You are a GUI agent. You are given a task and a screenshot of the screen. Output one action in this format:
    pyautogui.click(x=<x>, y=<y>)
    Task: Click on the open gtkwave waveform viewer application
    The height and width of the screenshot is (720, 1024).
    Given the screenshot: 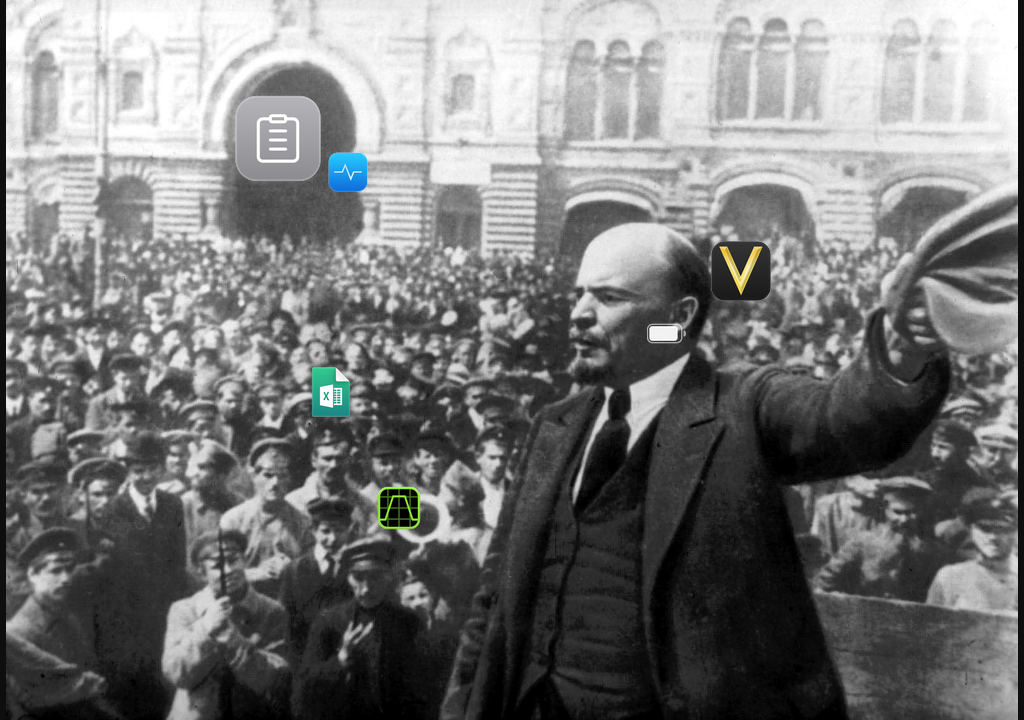 What is the action you would take?
    pyautogui.click(x=399, y=508)
    